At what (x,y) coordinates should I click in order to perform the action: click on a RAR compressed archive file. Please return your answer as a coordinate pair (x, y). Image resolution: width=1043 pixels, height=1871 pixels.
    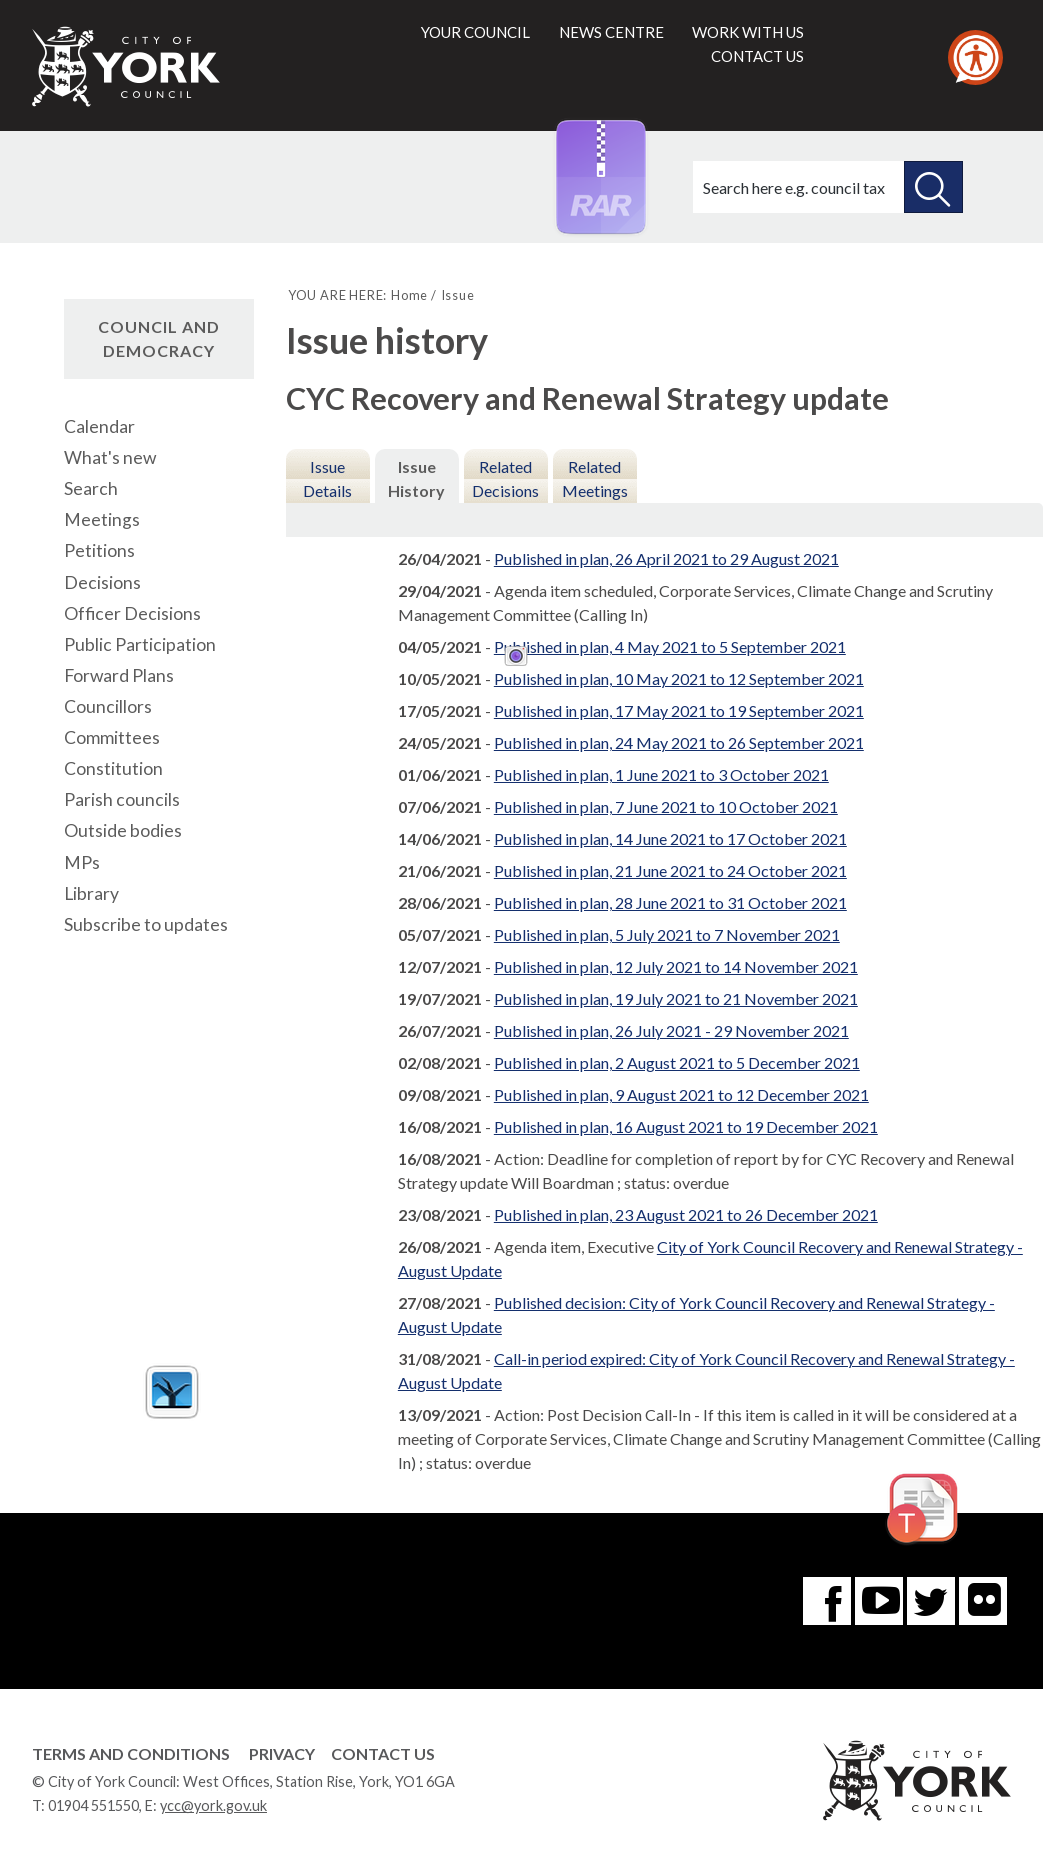
    Looking at the image, I should click on (601, 177).